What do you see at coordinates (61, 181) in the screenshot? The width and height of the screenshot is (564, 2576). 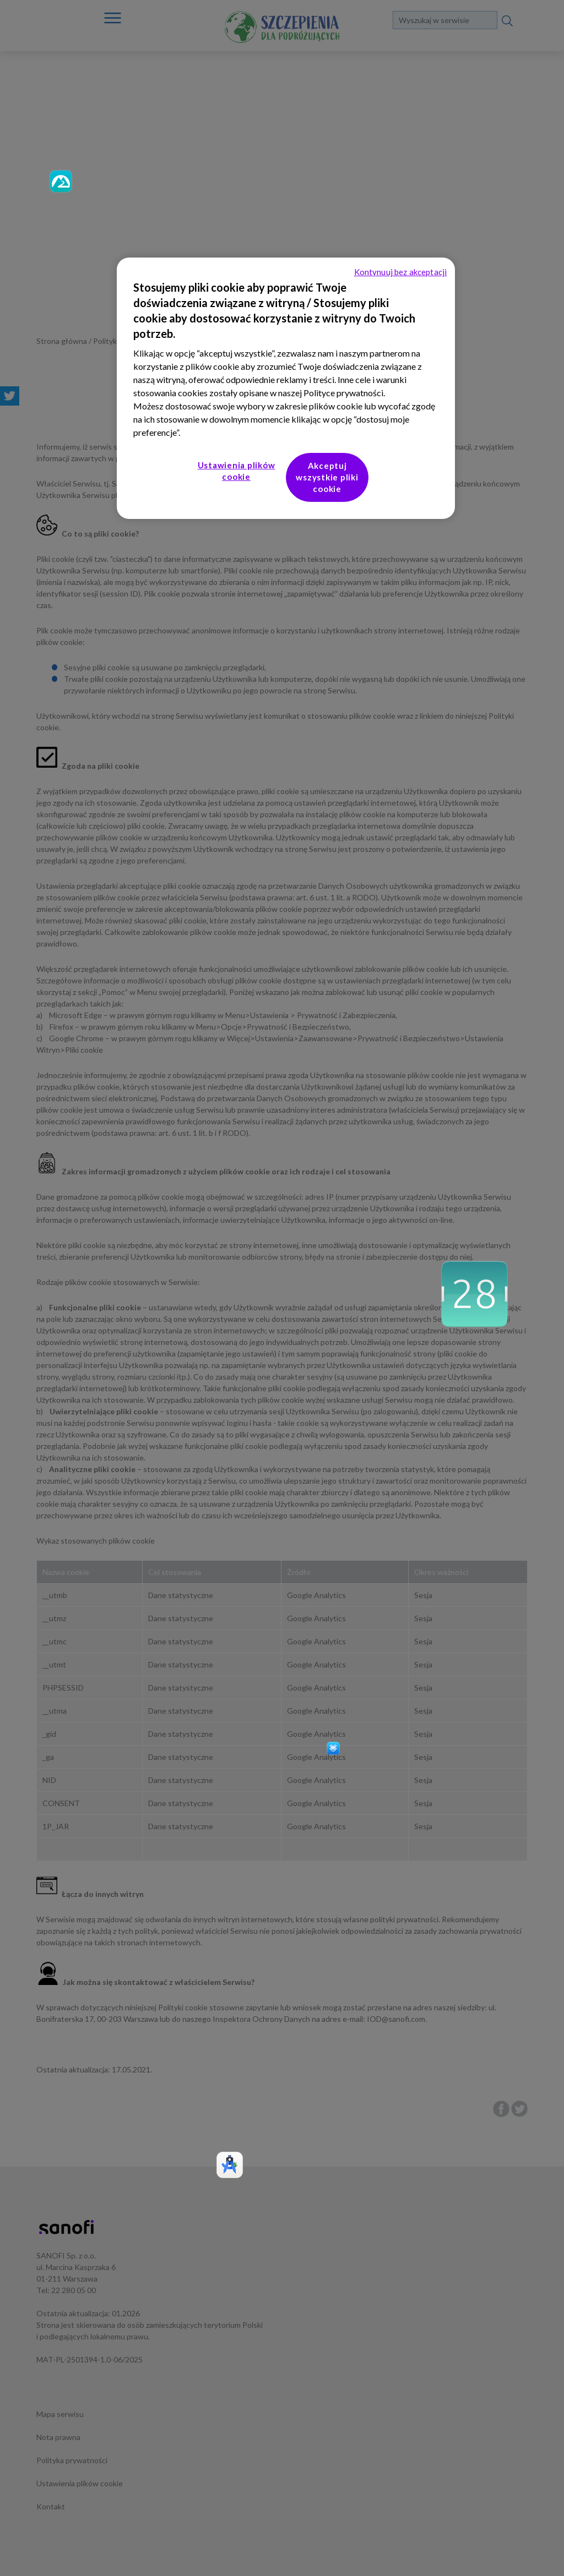 I see `launch Two Point Hospital game` at bounding box center [61, 181].